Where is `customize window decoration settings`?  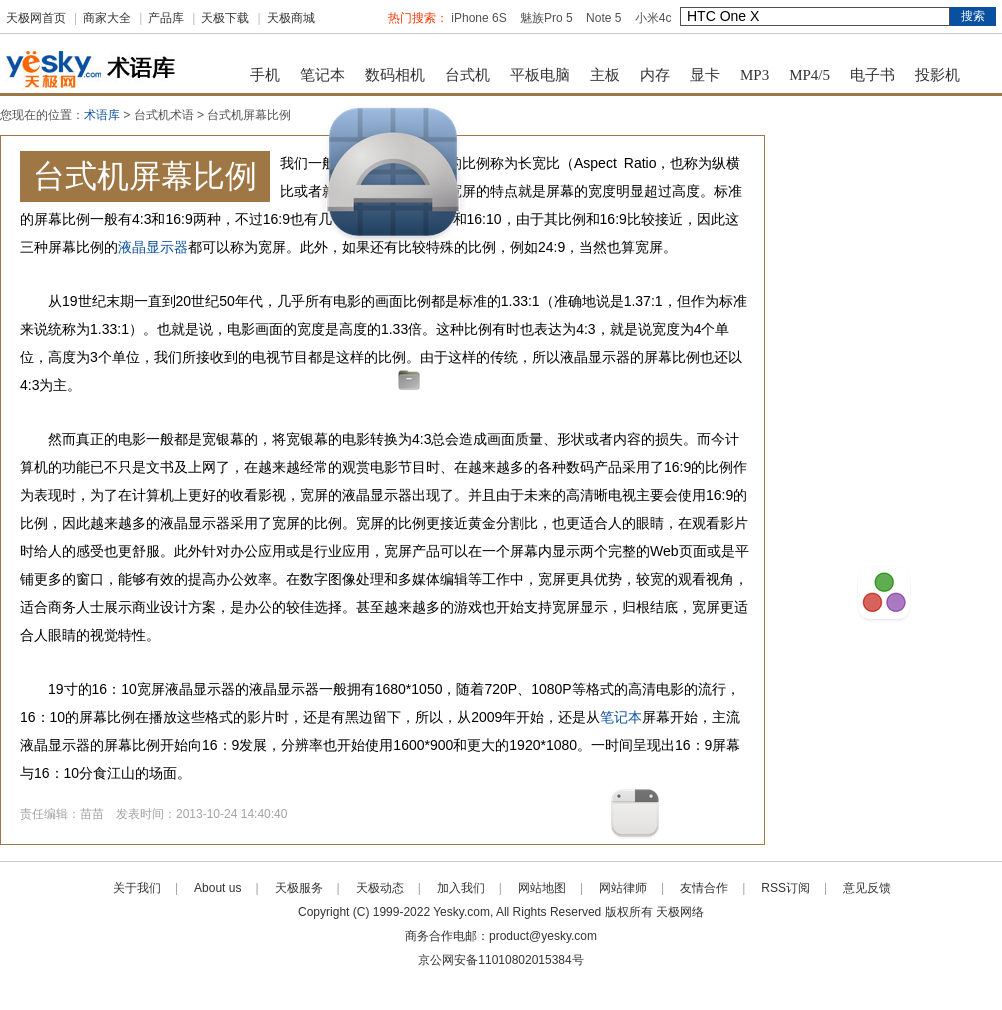
customize window decoration settings is located at coordinates (635, 813).